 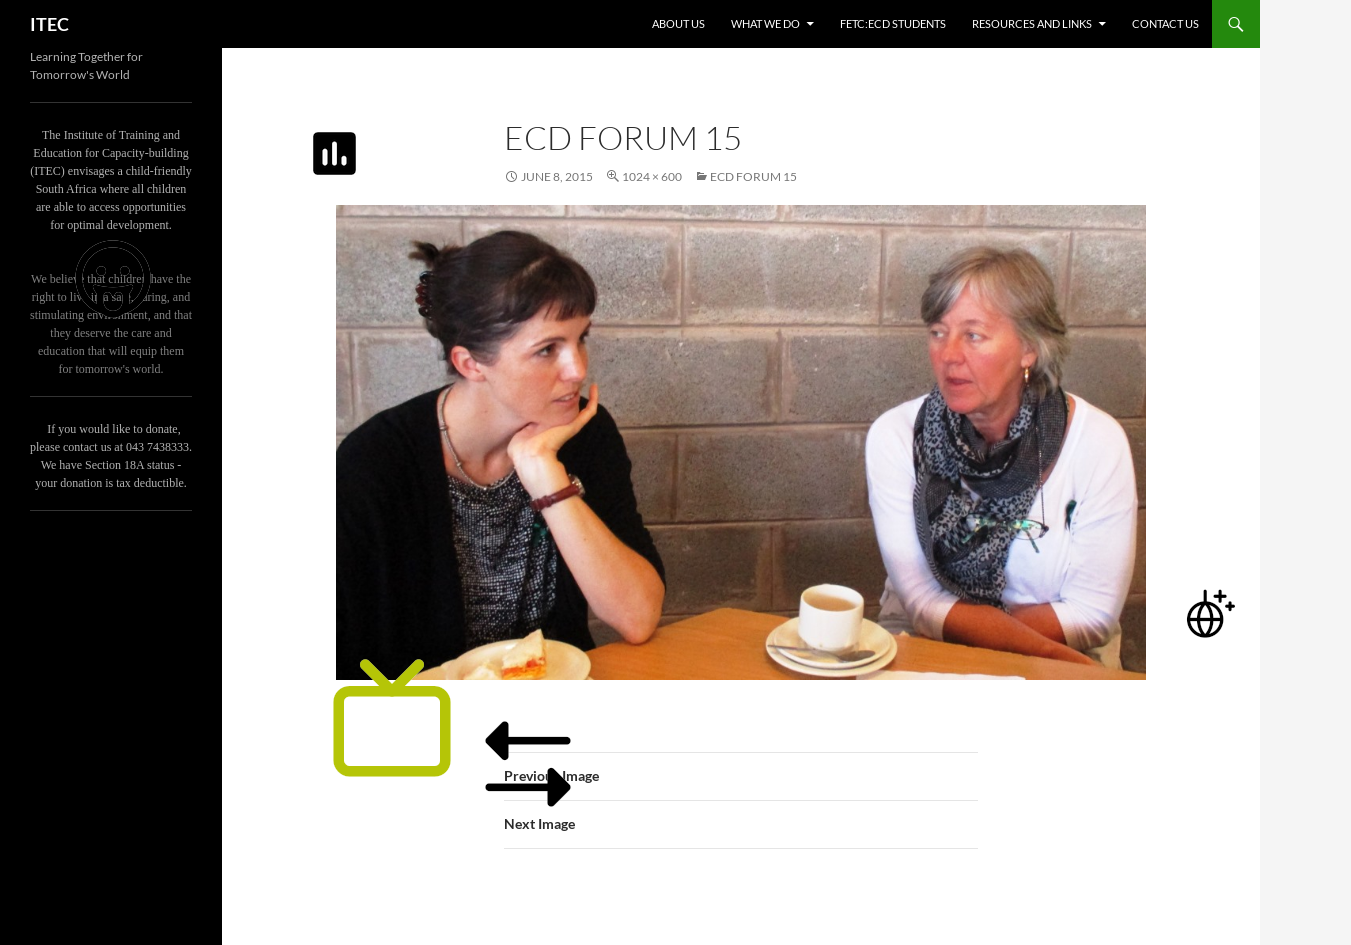 What do you see at coordinates (334, 153) in the screenshot?
I see `view poll results` at bounding box center [334, 153].